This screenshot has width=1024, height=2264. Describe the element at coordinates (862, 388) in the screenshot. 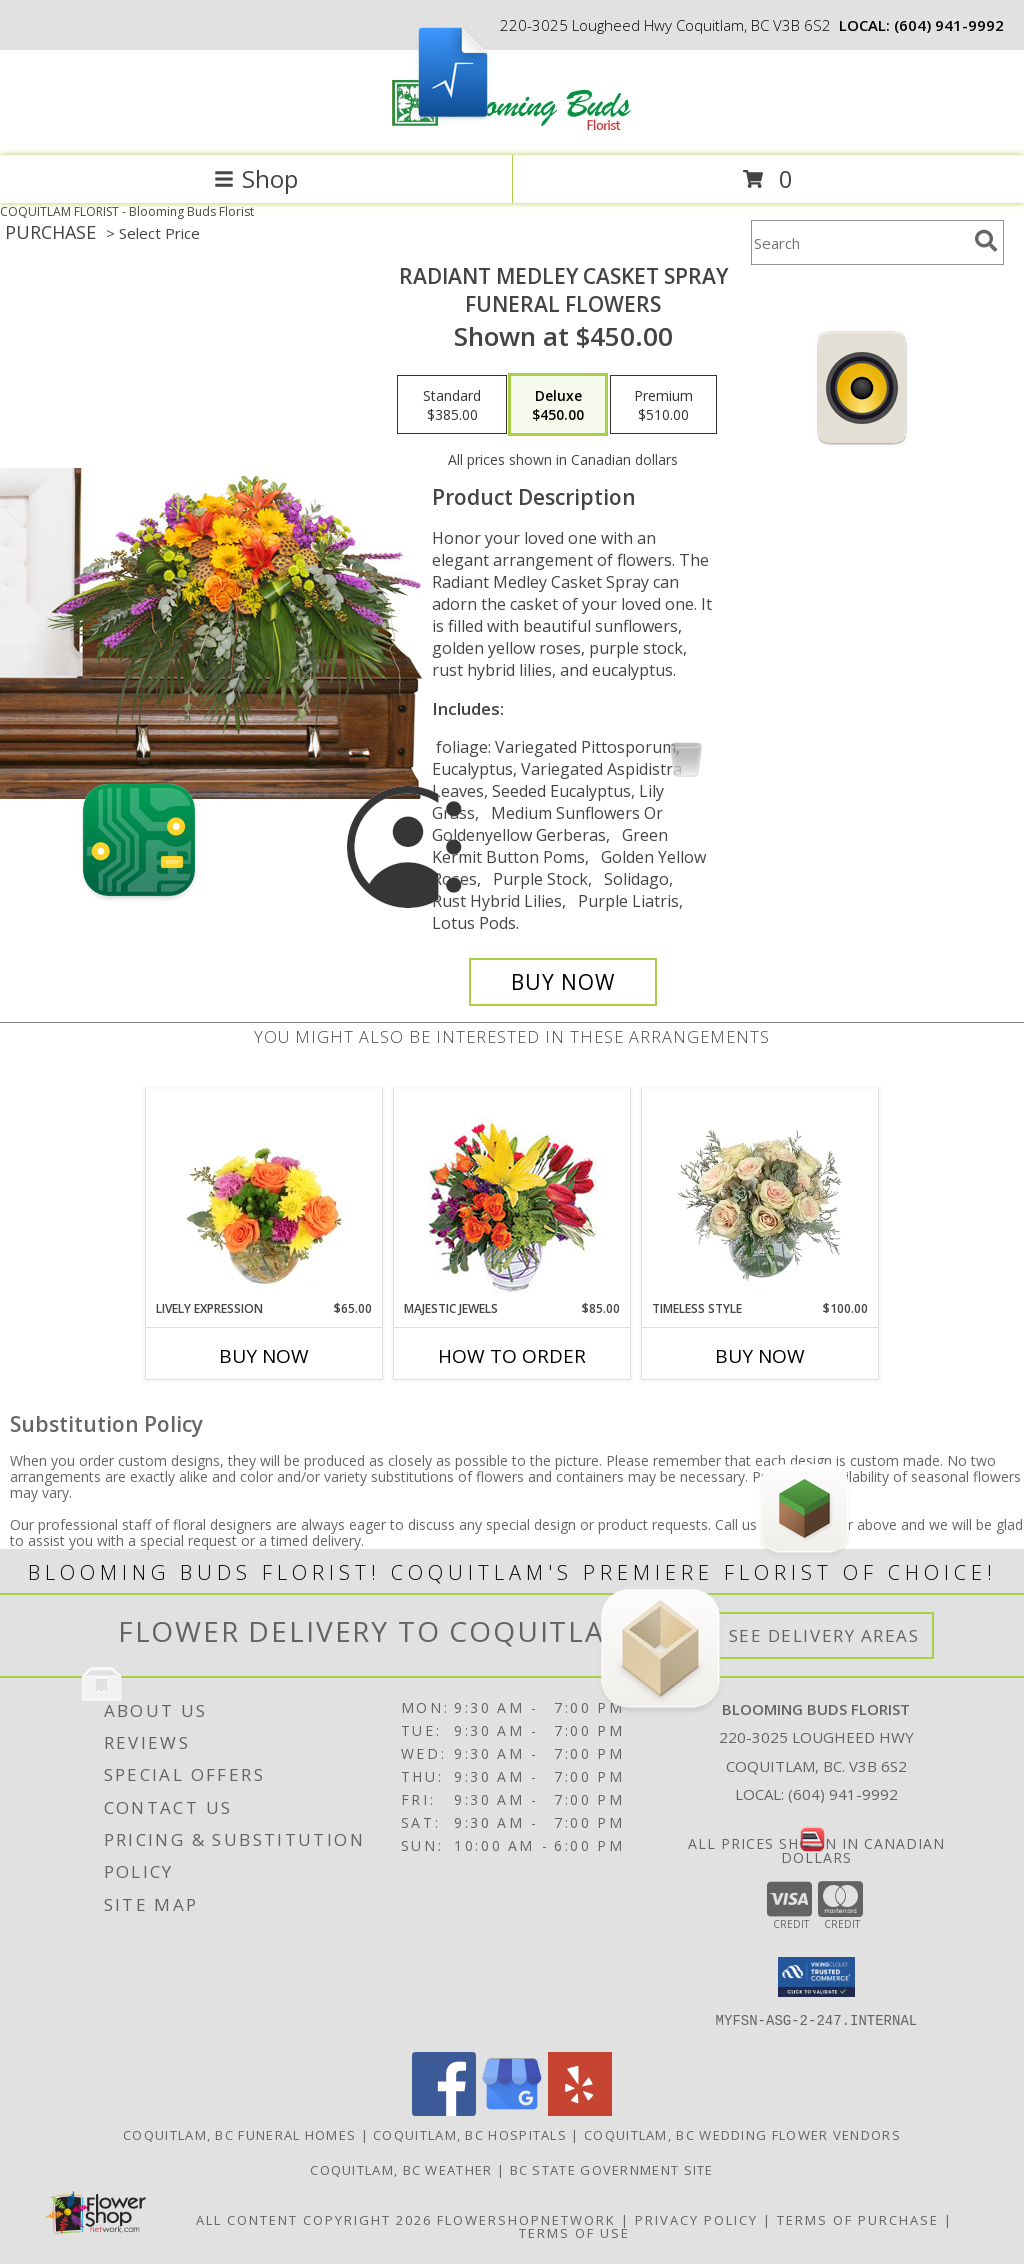

I see `open rhythmbox music player` at that location.